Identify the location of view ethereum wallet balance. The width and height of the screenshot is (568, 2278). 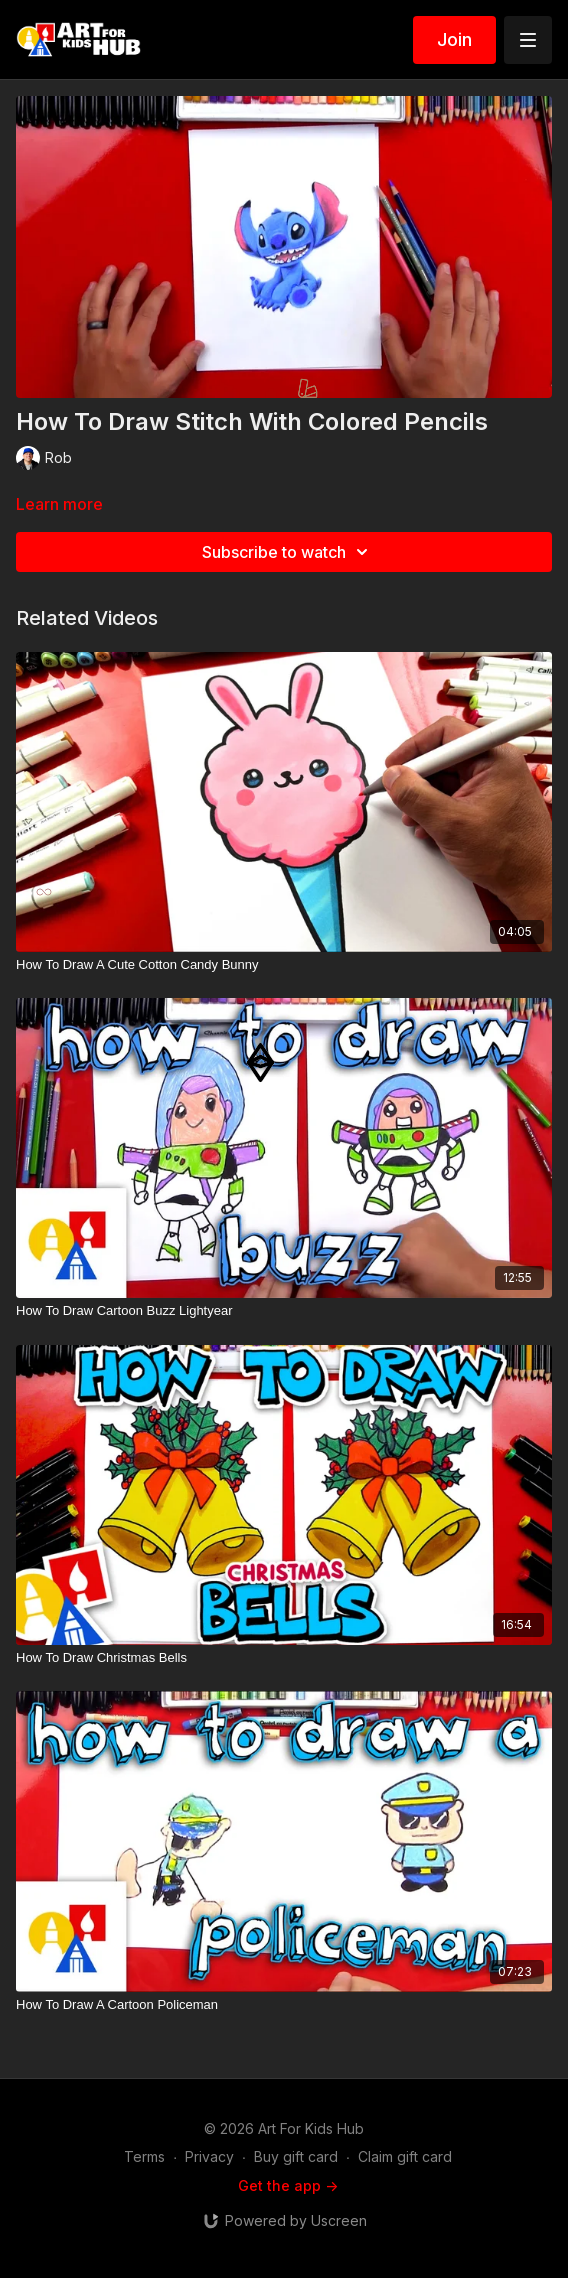
(260, 1062).